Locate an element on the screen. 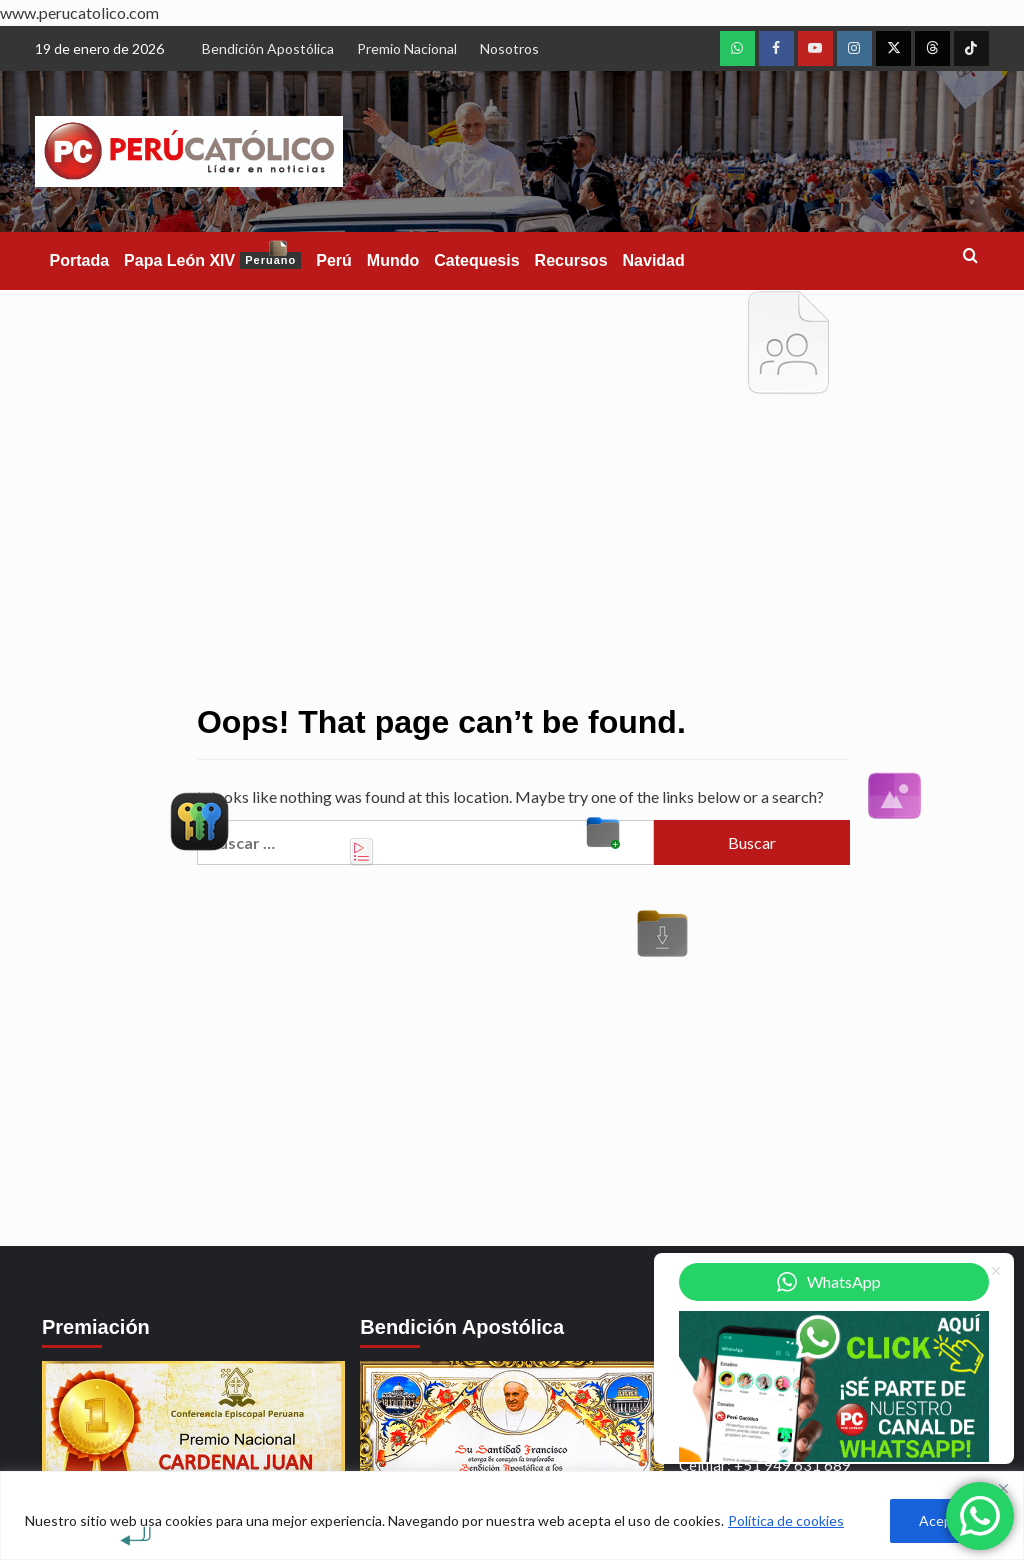 Image resolution: width=1024 pixels, height=1560 pixels. an mpegurl audio playlist file is located at coordinates (361, 851).